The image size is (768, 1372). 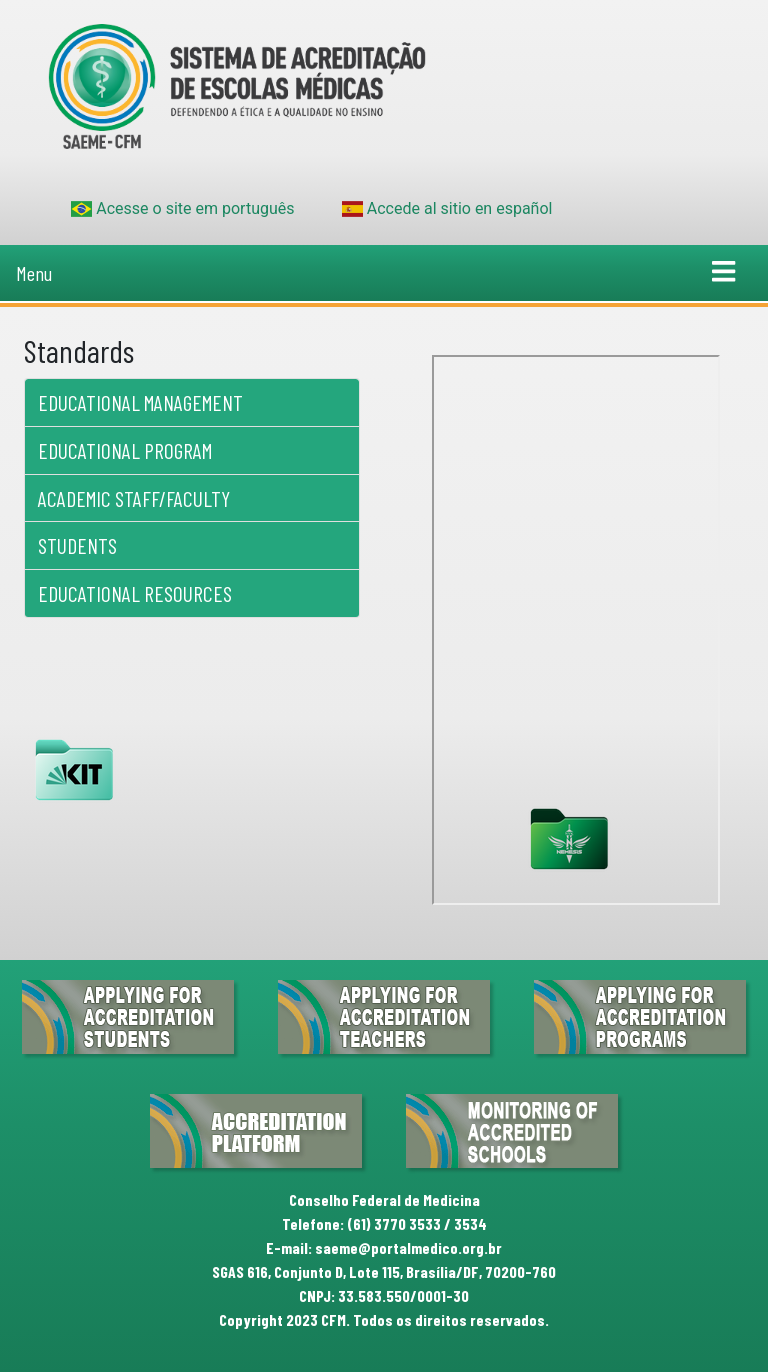 What do you see at coordinates (569, 841) in the screenshot?
I see `open the nyk nemesis team or game folder` at bounding box center [569, 841].